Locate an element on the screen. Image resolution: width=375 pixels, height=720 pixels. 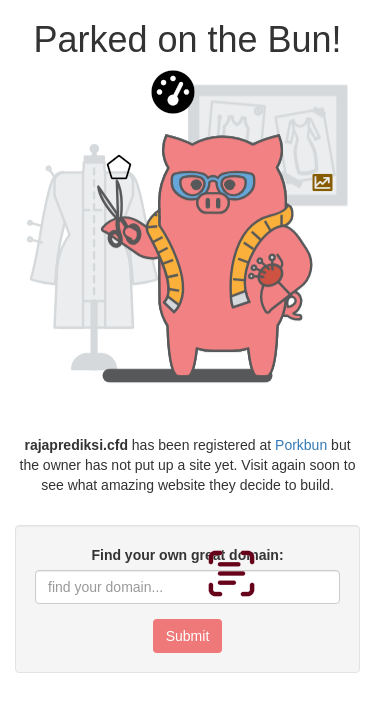
view analytics or performance metrics is located at coordinates (322, 182).